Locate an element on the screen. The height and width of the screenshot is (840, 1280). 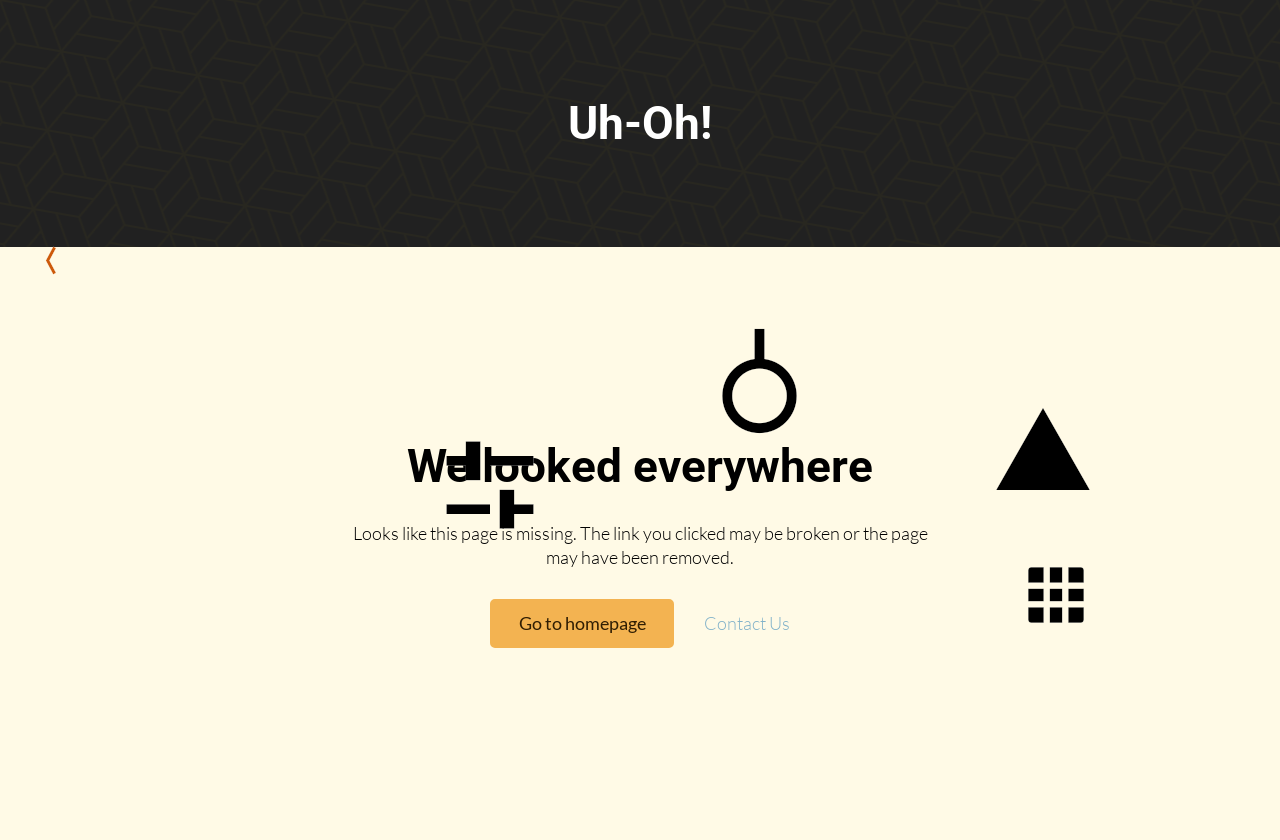
go back to the previous screen is located at coordinates (51, 260).